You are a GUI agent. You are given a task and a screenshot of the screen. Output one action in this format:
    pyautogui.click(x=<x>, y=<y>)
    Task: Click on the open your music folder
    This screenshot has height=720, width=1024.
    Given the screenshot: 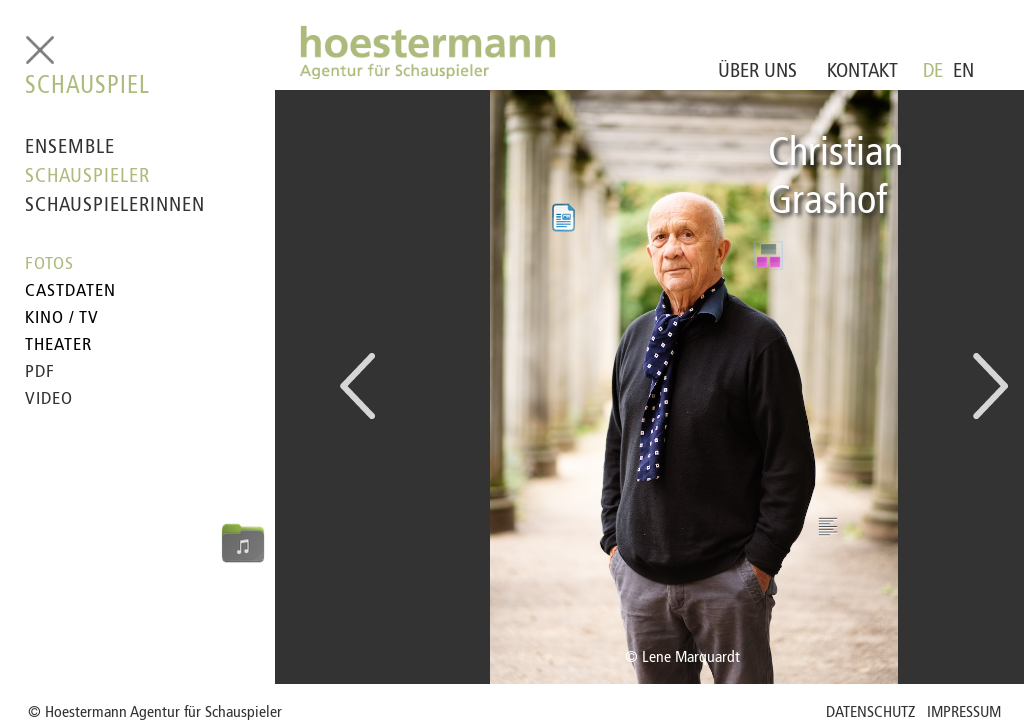 What is the action you would take?
    pyautogui.click(x=243, y=543)
    